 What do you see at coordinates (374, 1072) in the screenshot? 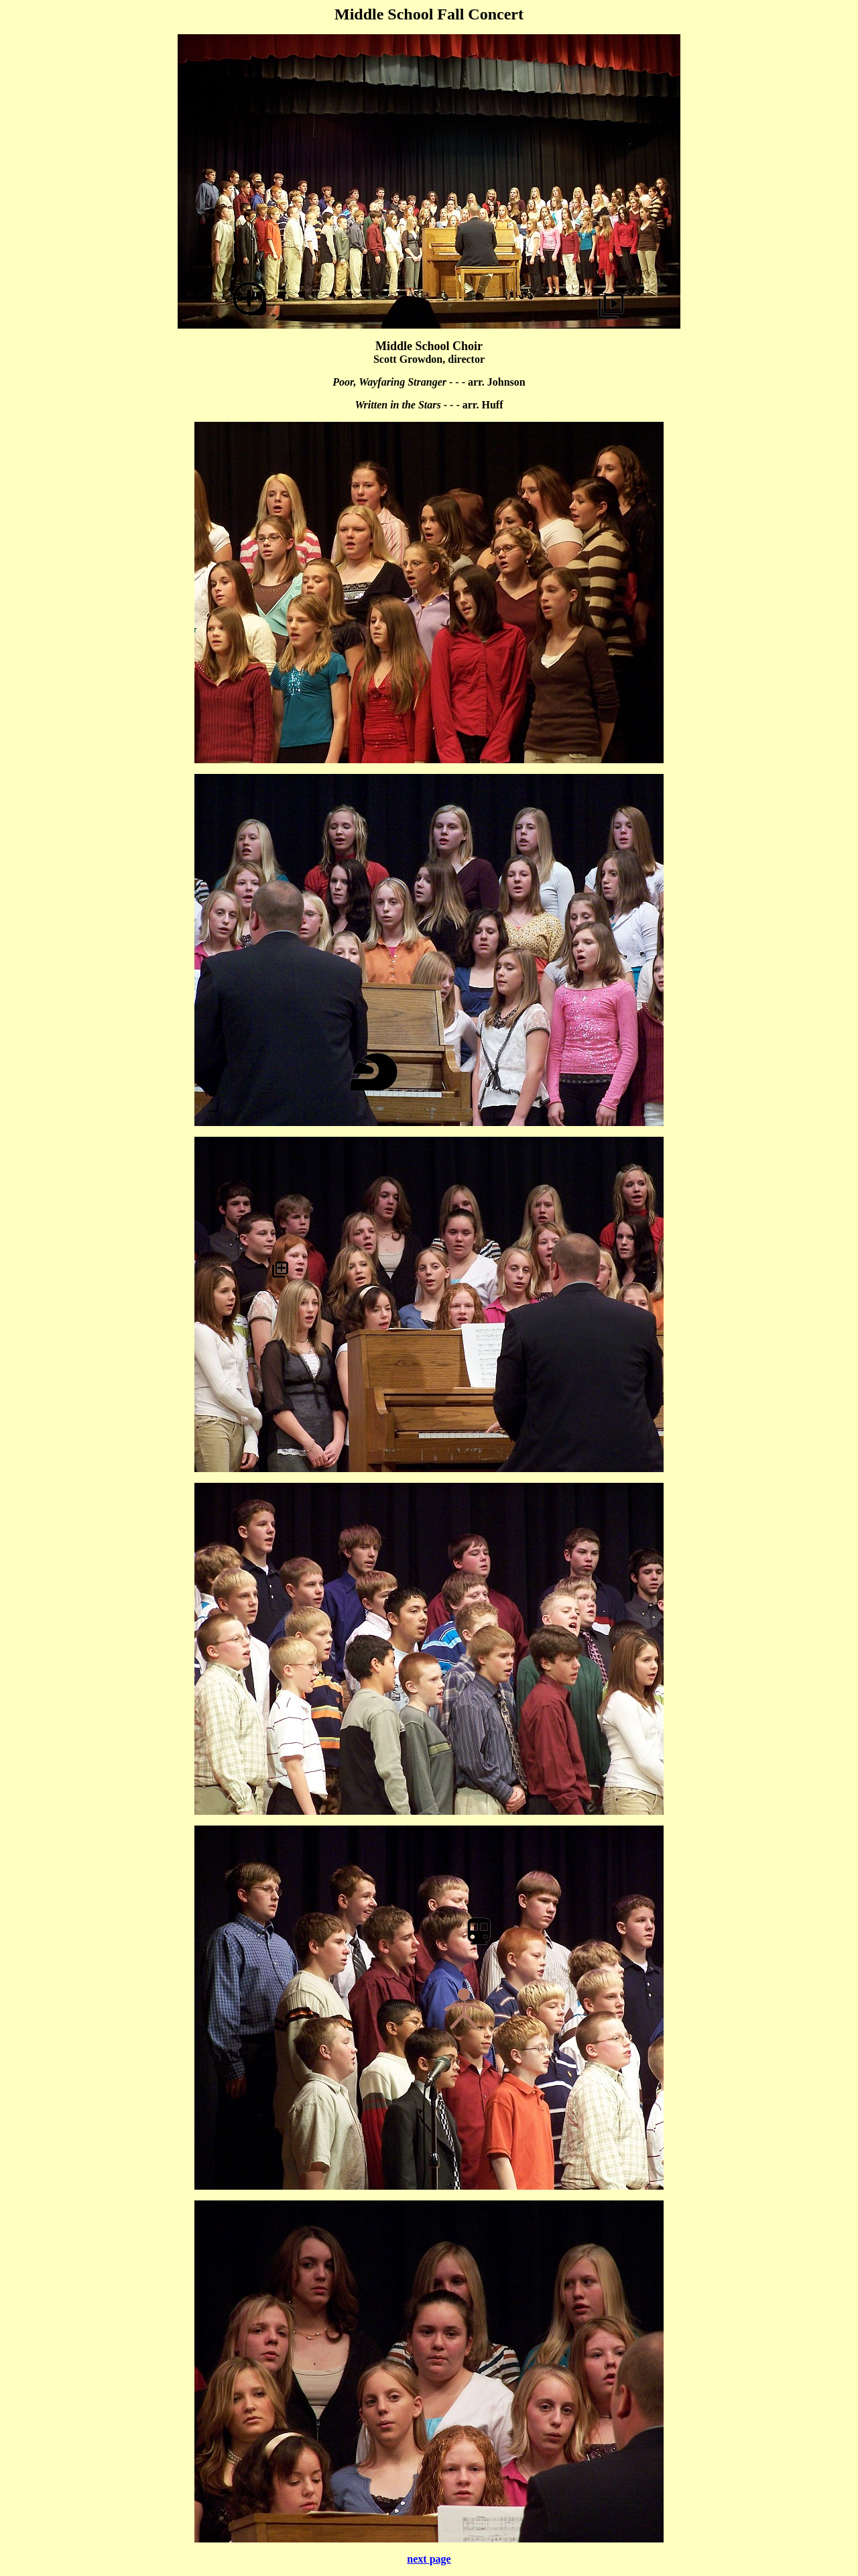
I see `access motorsports or racing content` at bounding box center [374, 1072].